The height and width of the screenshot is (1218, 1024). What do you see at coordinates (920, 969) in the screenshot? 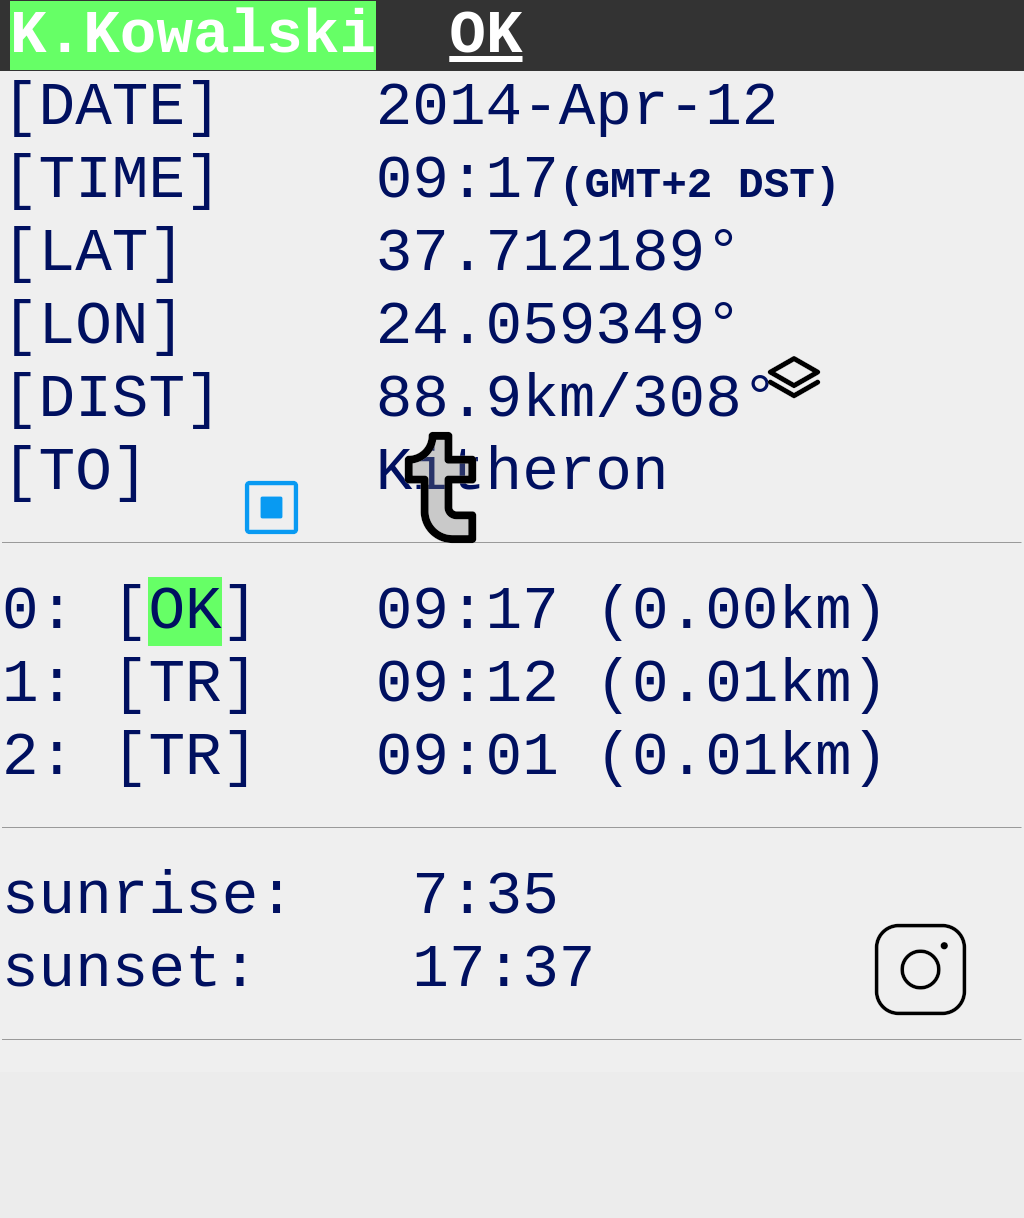
I see `open Instagram app` at bounding box center [920, 969].